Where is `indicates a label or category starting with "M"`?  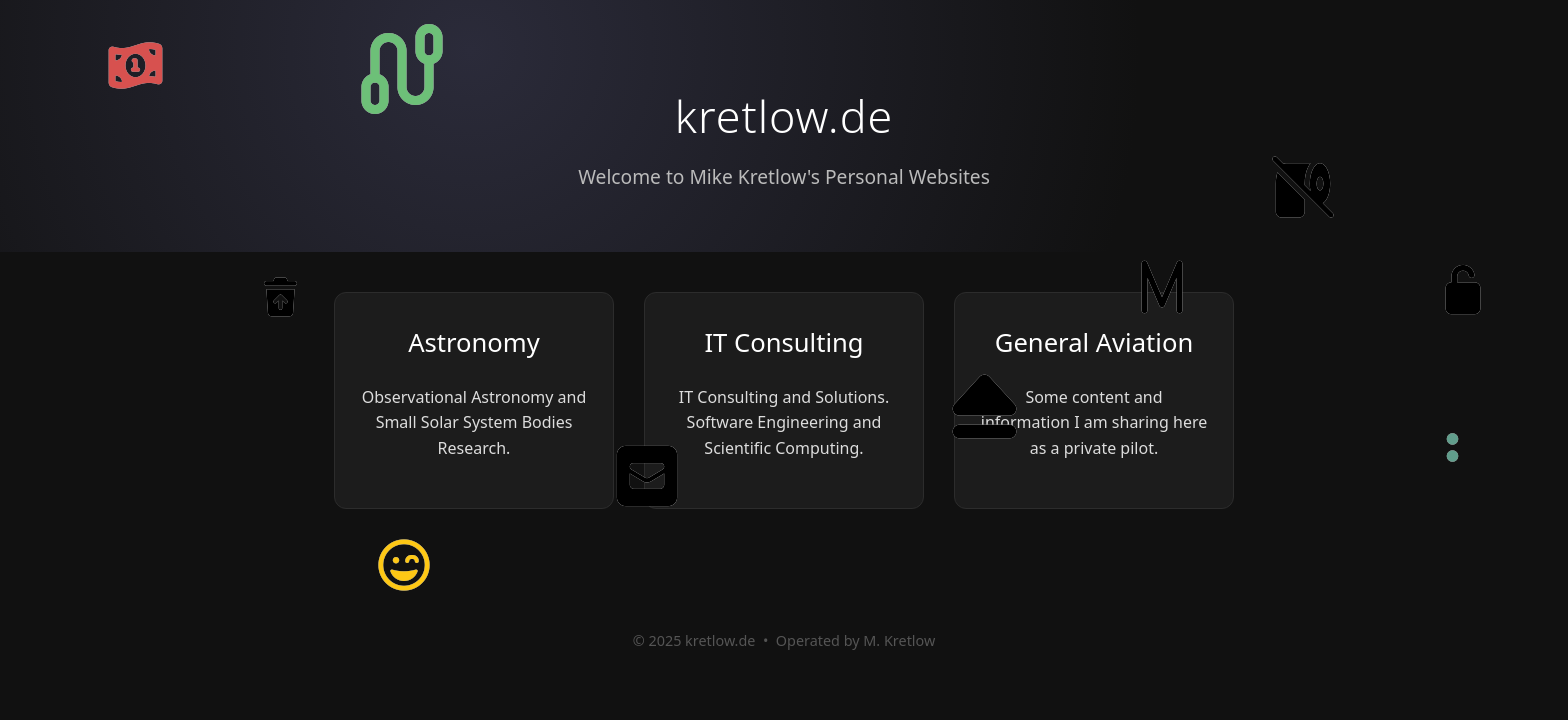
indicates a label or category starting with "M" is located at coordinates (1162, 287).